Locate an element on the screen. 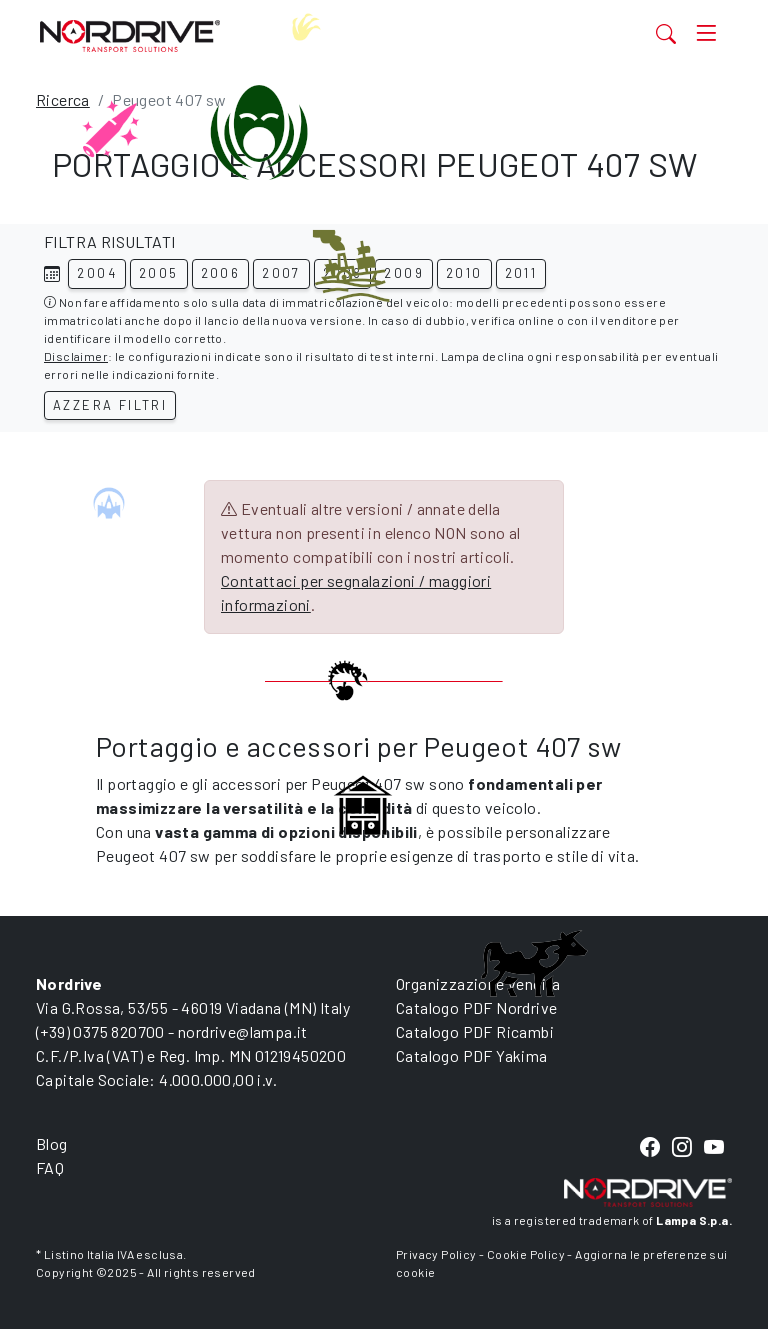 This screenshot has height=1329, width=768. indicates a pest or infestation in a farming/gardening game is located at coordinates (347, 680).